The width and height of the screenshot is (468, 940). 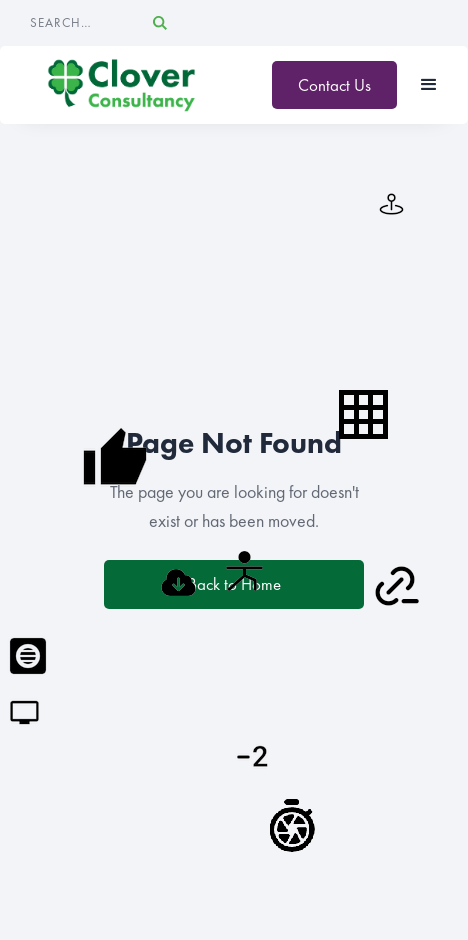 What do you see at coordinates (115, 459) in the screenshot?
I see `like or upvote content` at bounding box center [115, 459].